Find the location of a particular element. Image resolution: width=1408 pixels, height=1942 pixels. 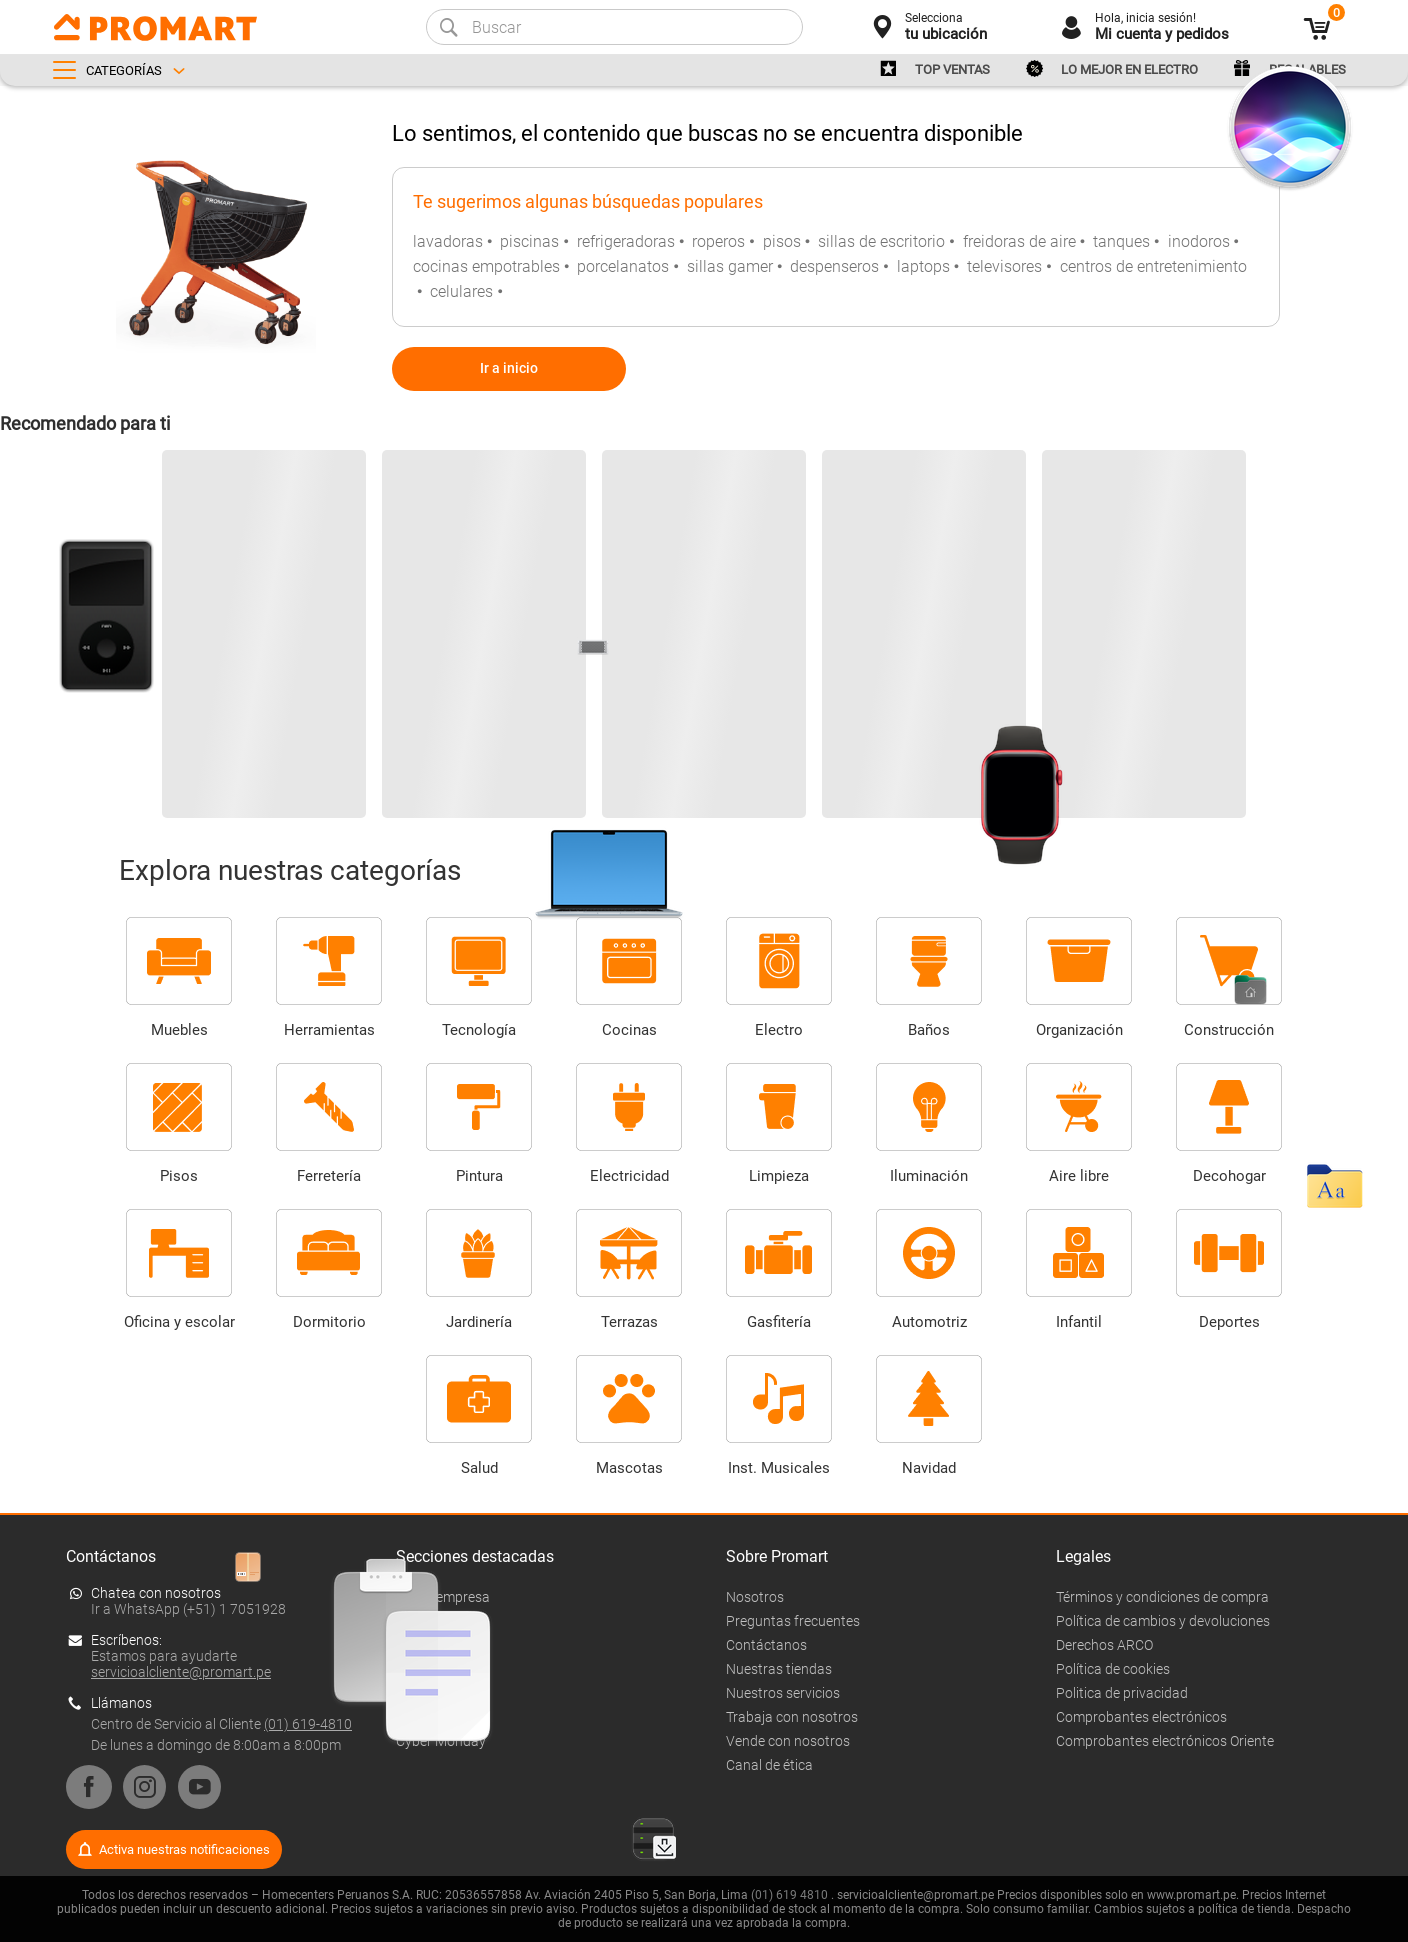

represents a MacBook Air 15" device in system settings is located at coordinates (609, 866).